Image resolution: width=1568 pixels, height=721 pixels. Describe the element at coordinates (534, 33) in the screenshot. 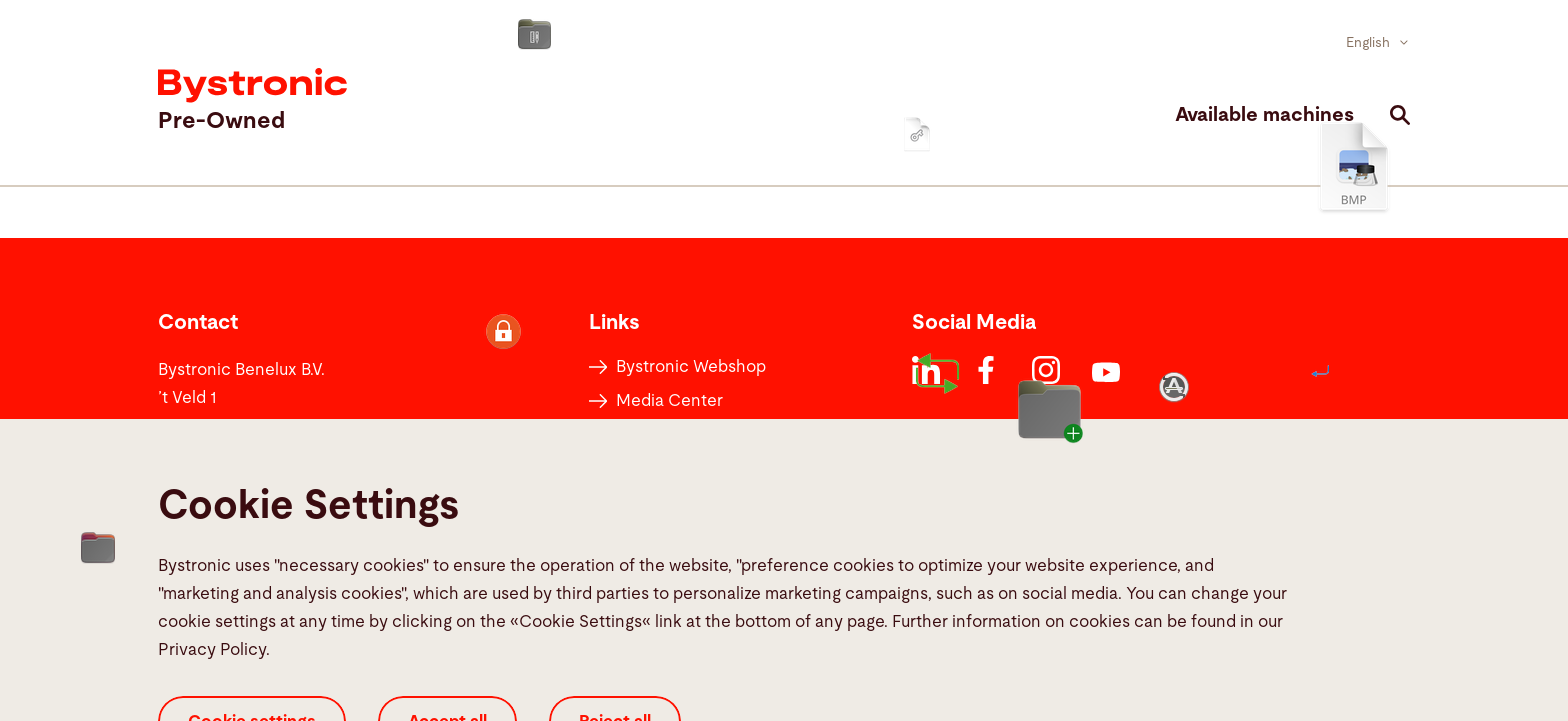

I see `open templates folder` at that location.